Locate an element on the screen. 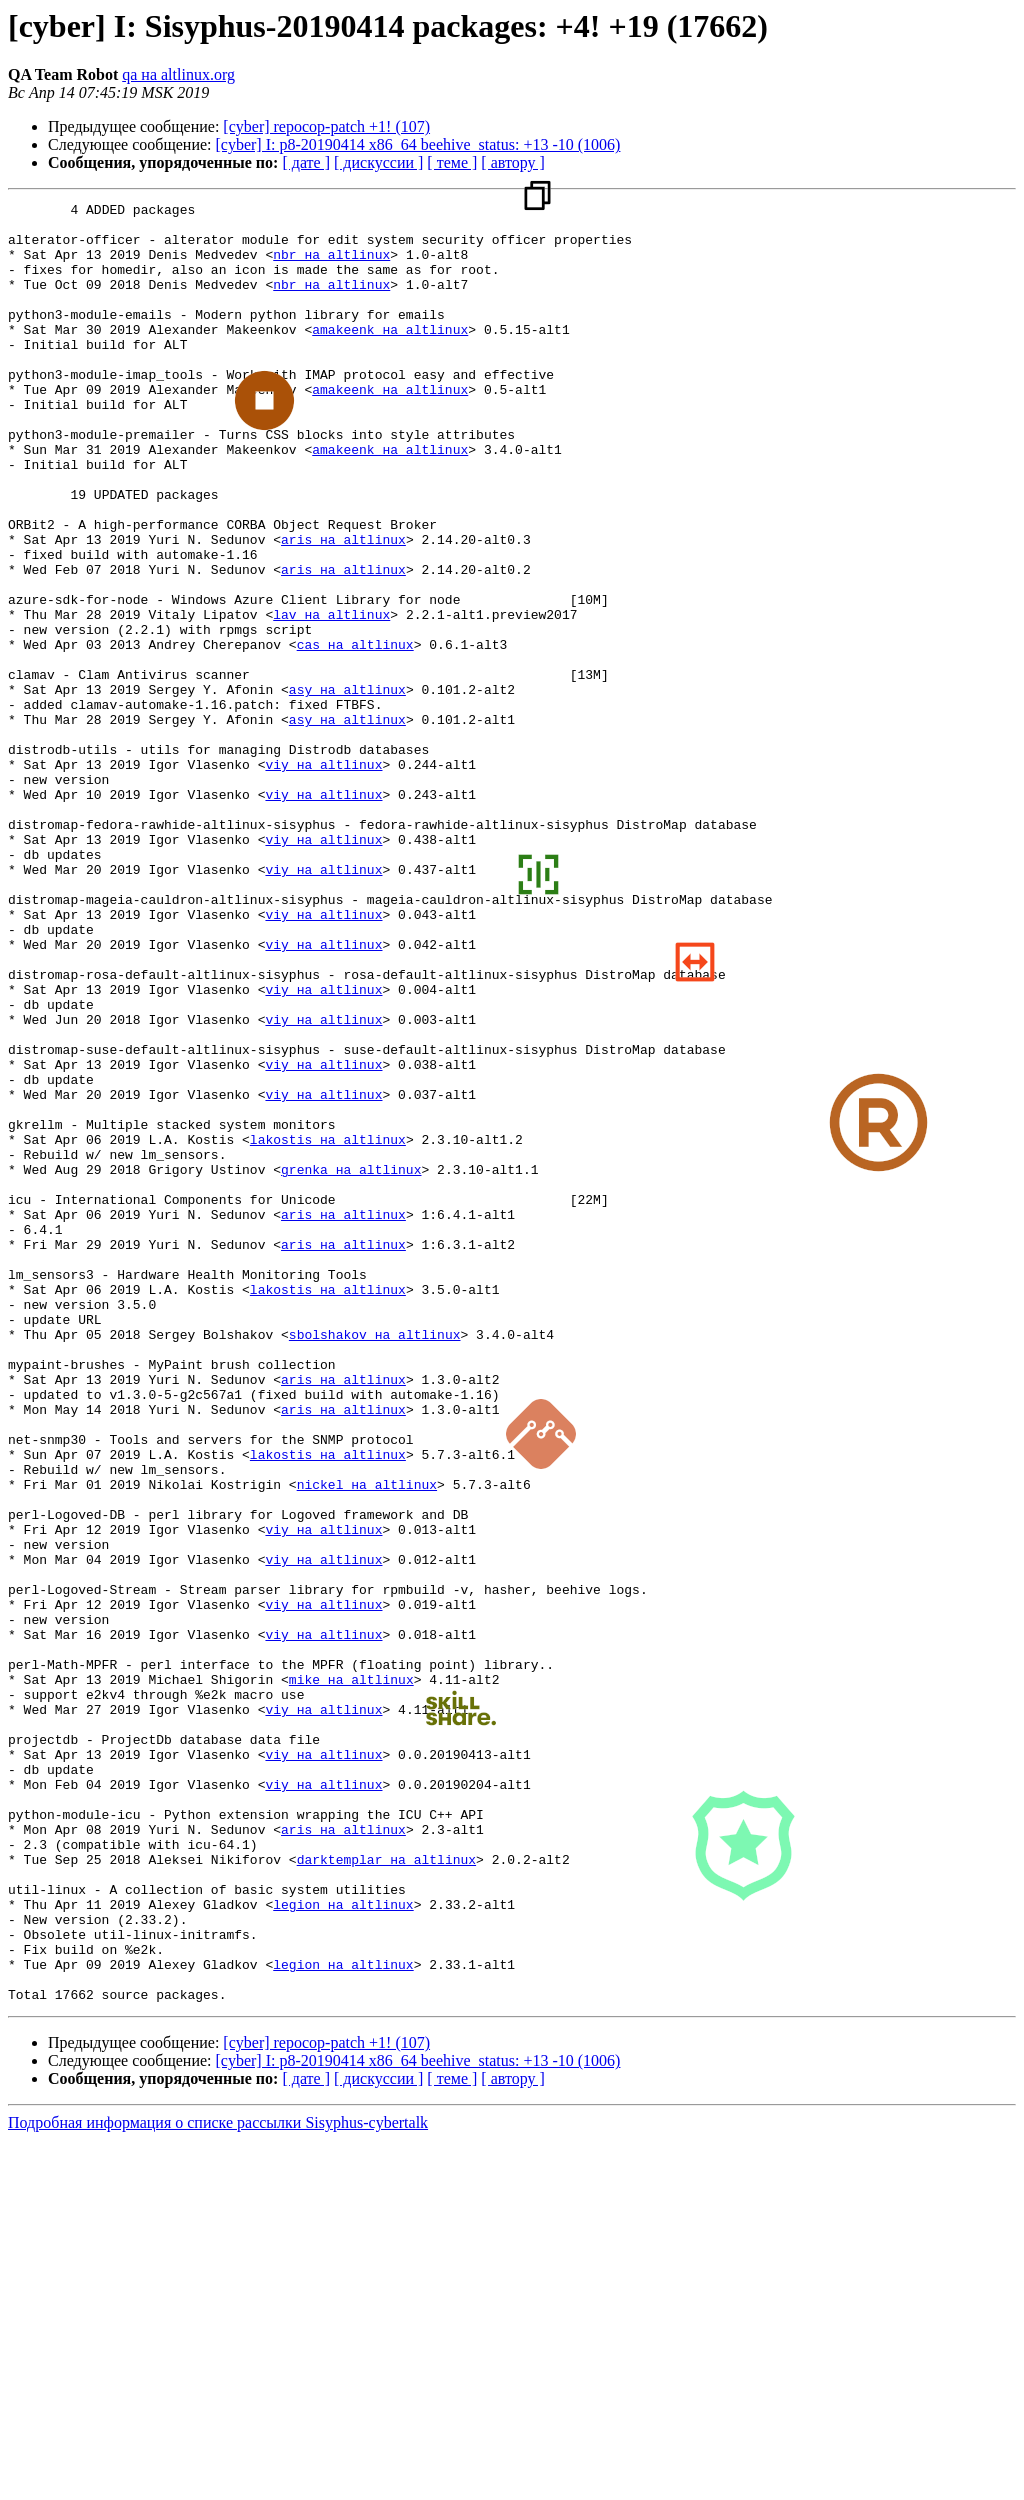  activate voice recognition or speech input is located at coordinates (538, 874).